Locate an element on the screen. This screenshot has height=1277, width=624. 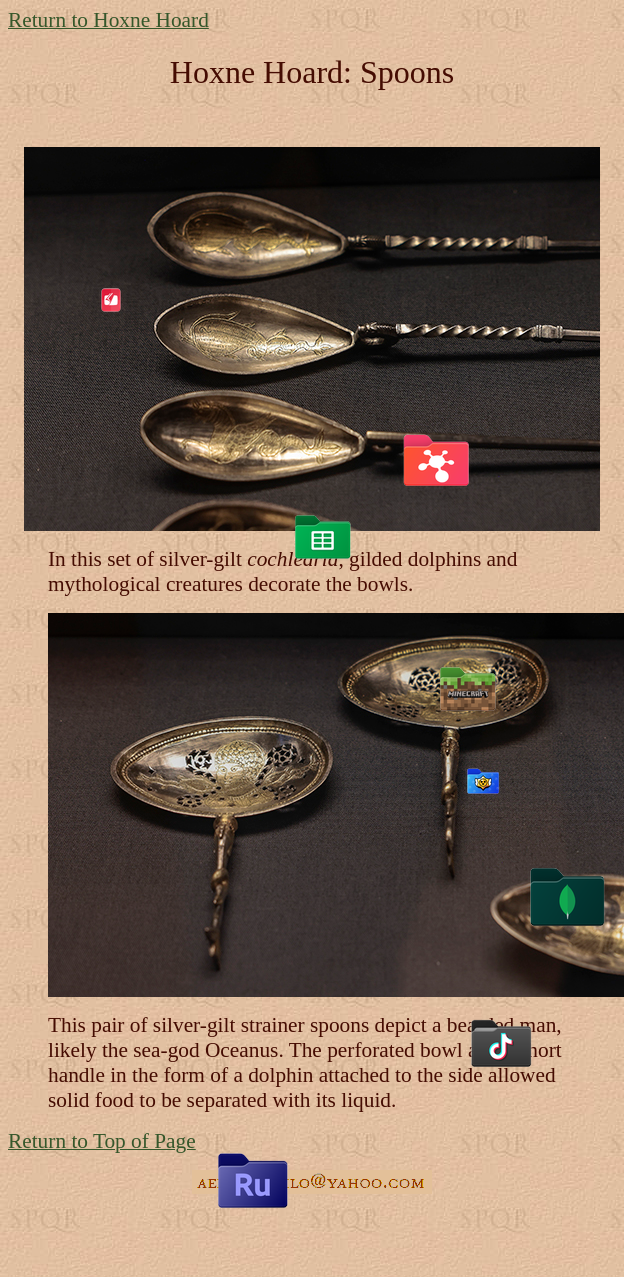
an eps vector image file is located at coordinates (111, 300).